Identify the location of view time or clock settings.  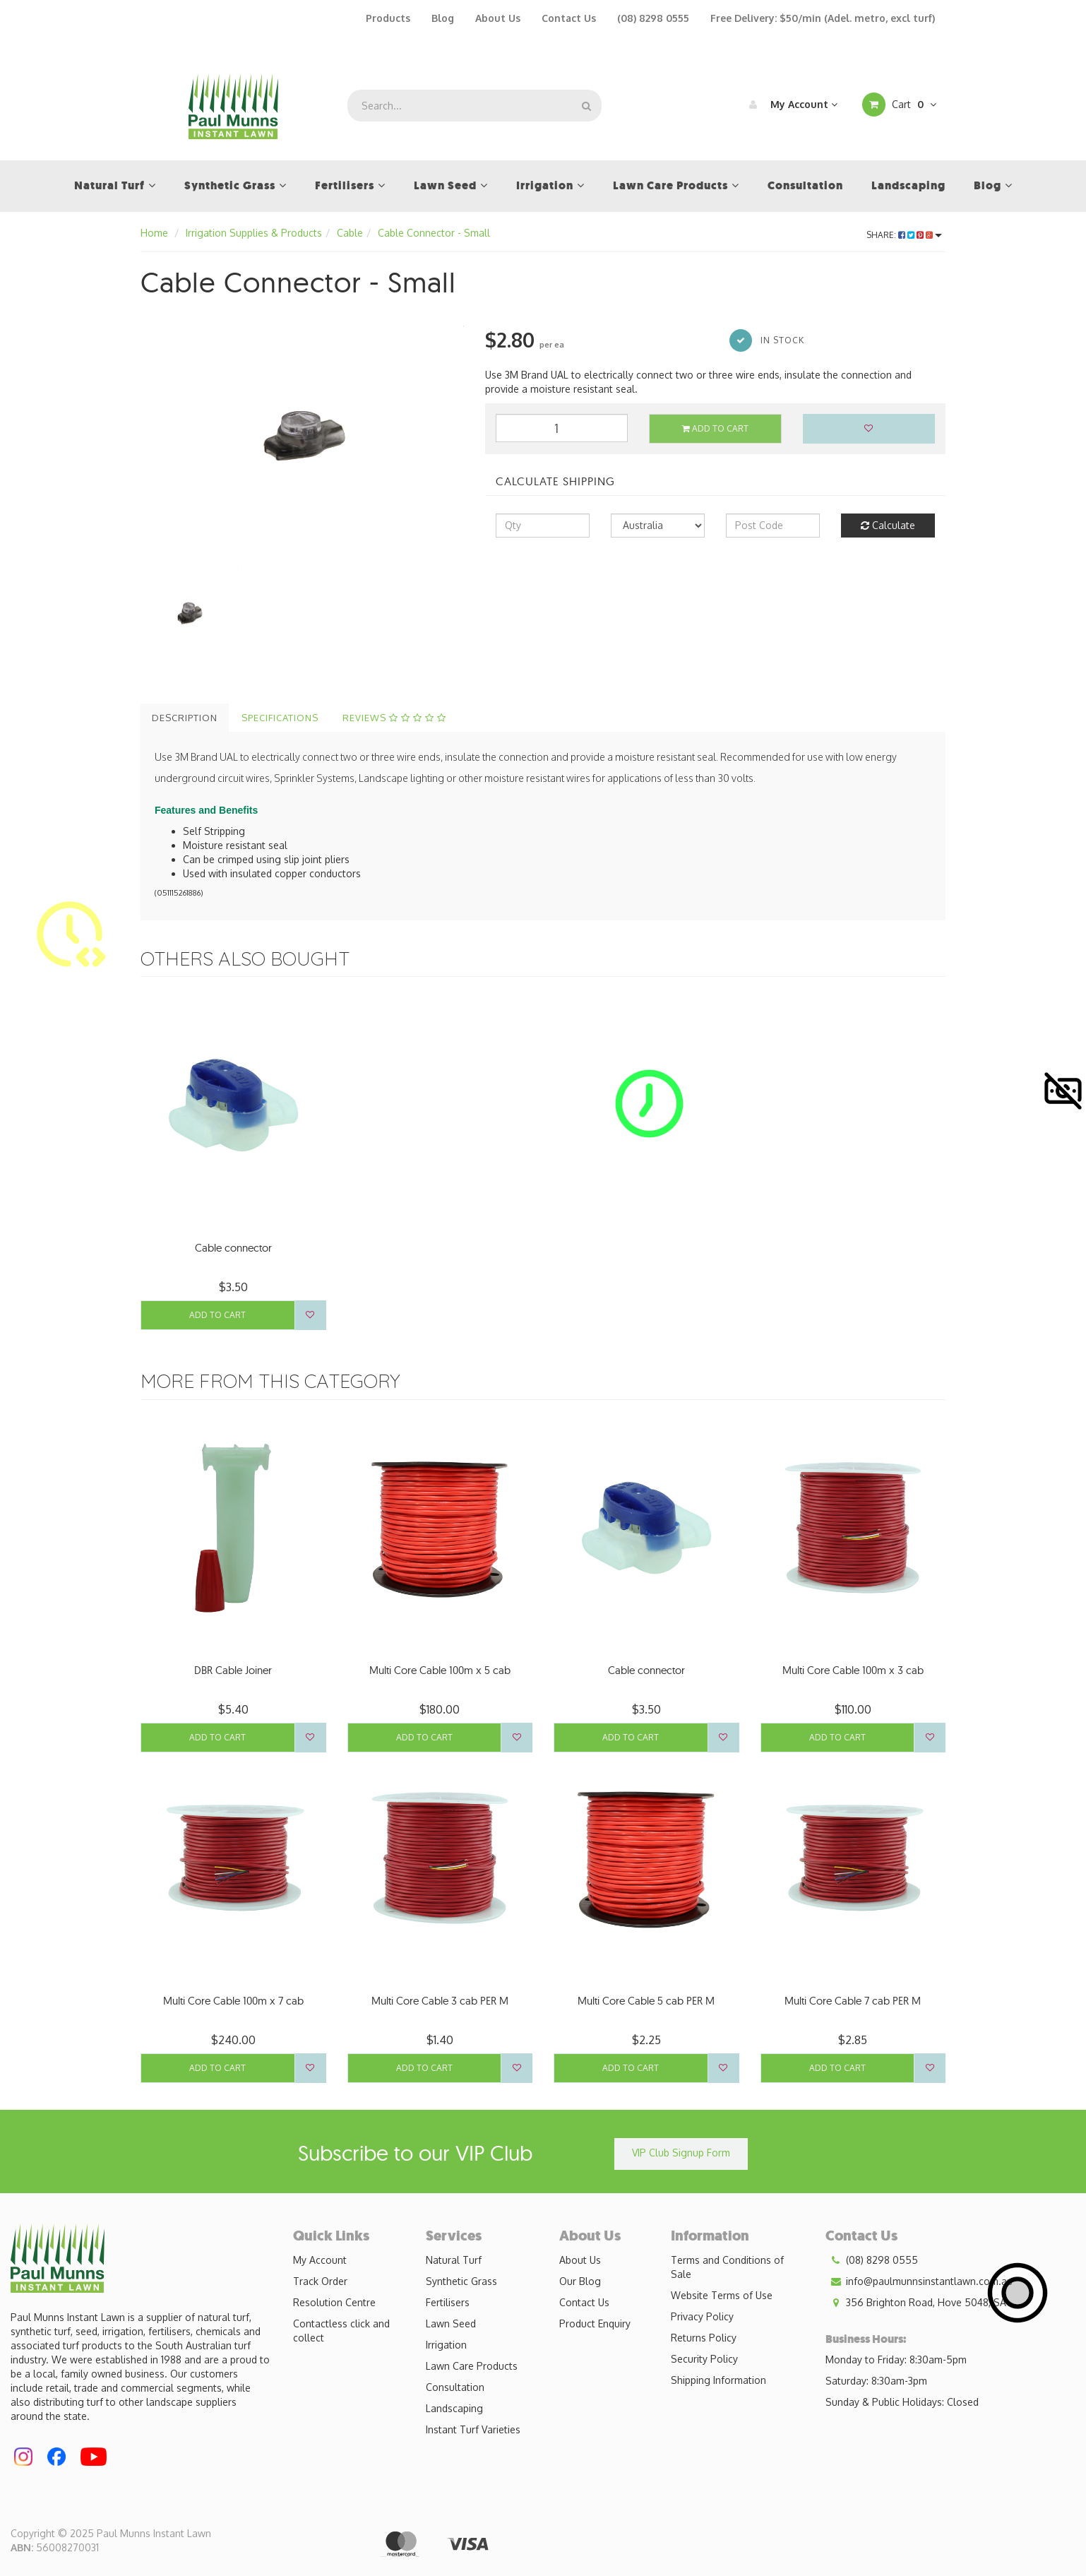
(649, 1103).